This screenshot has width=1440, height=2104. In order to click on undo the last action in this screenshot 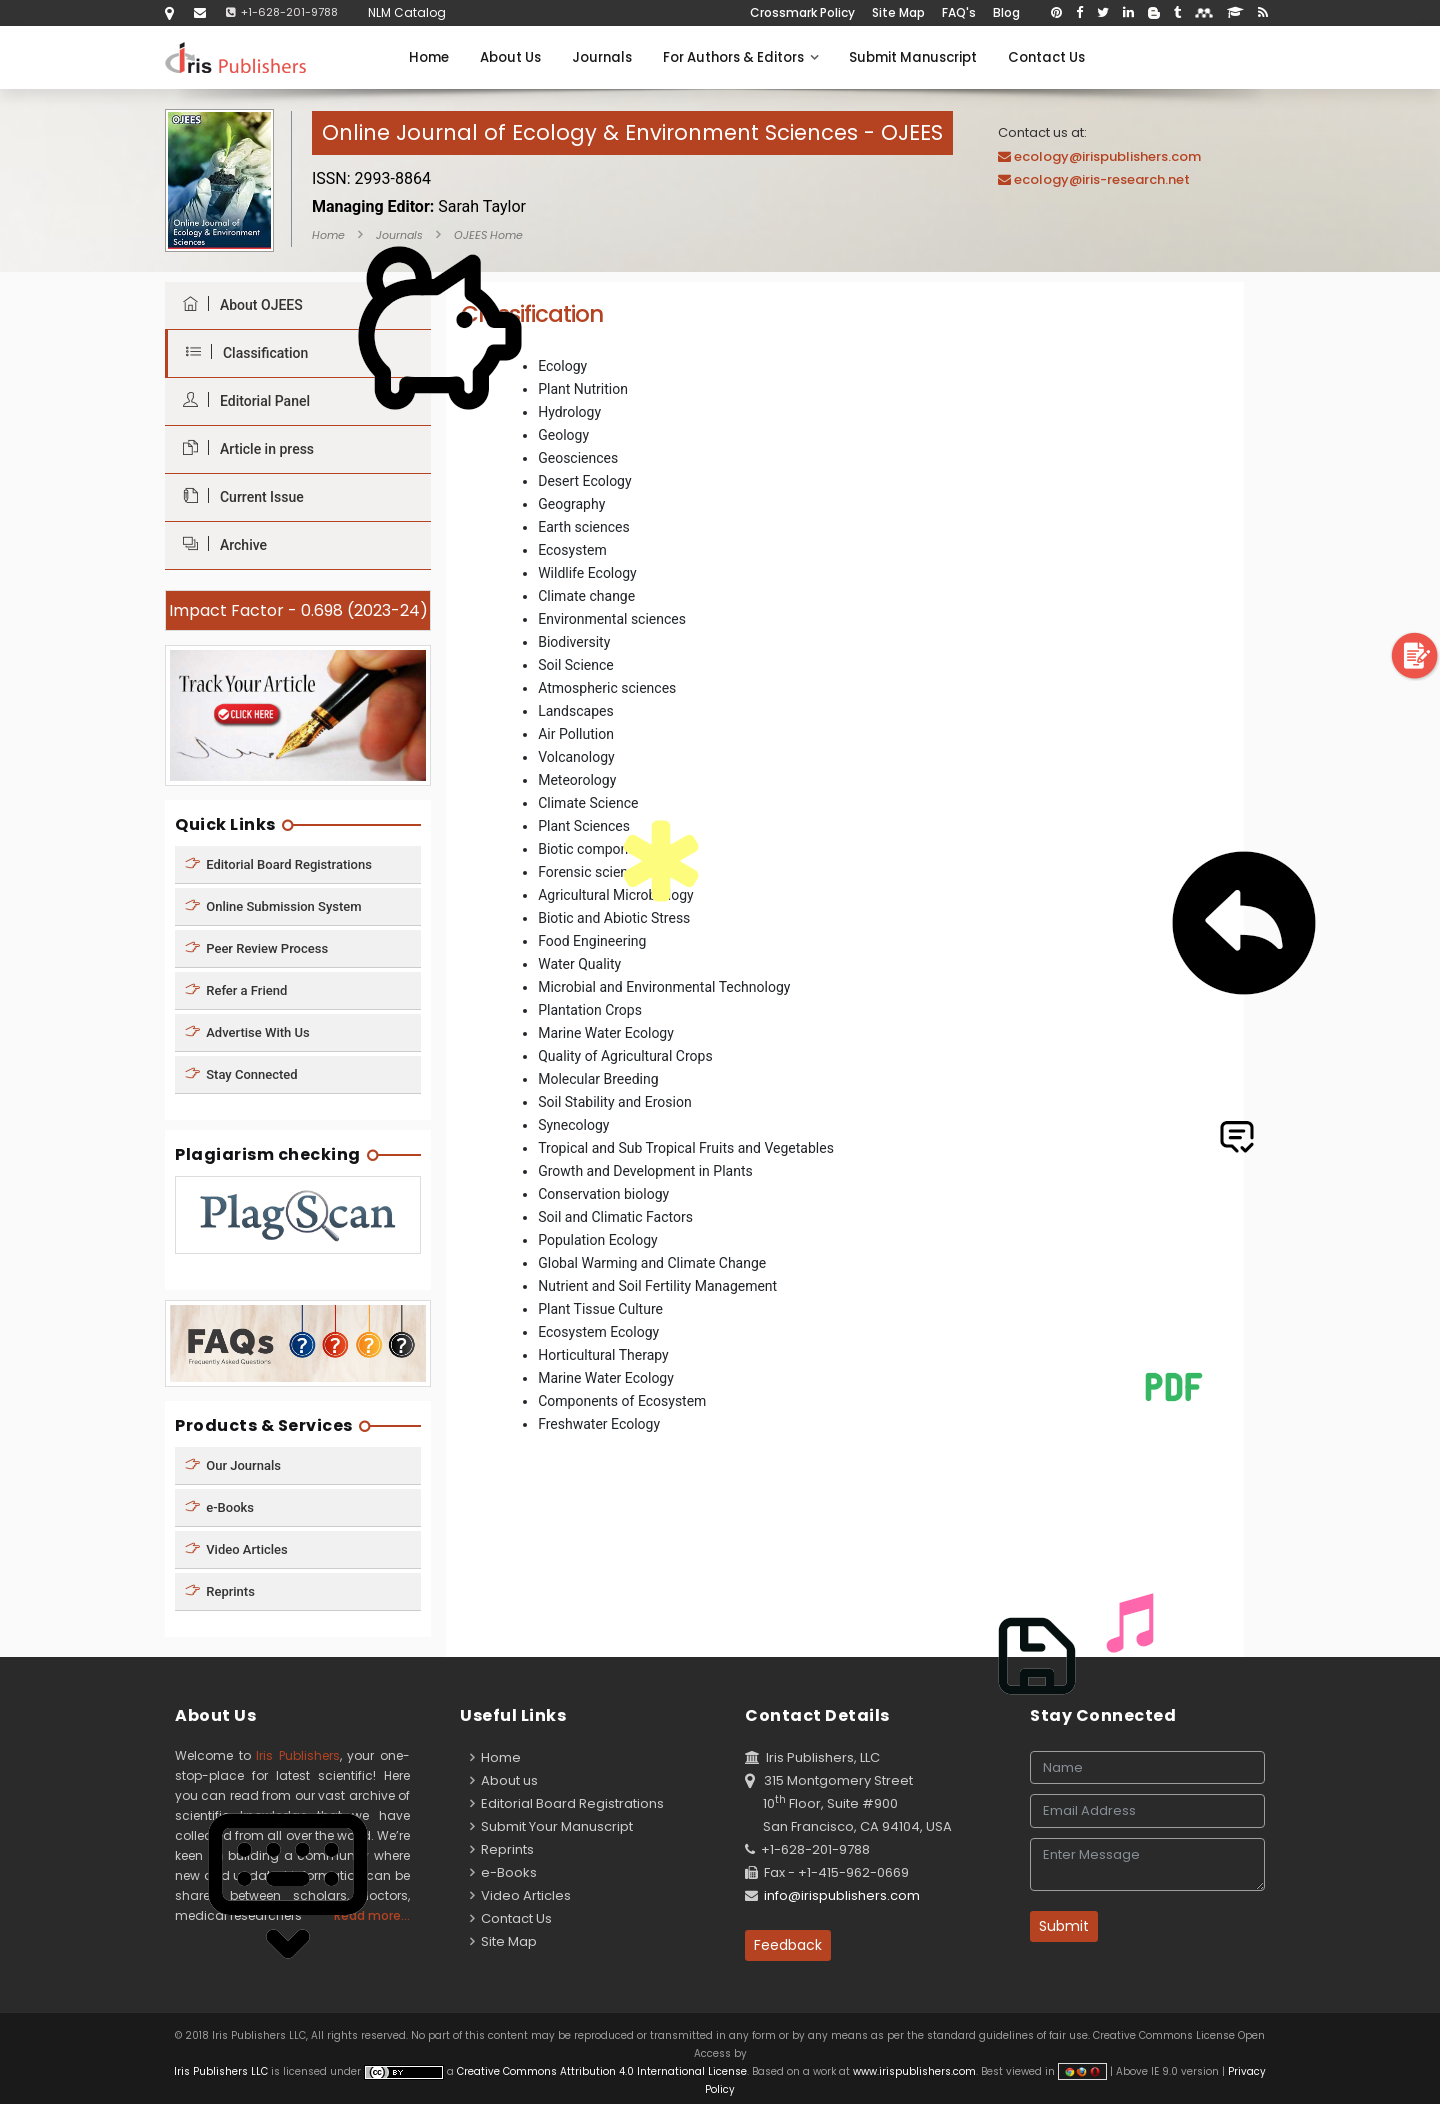, I will do `click(1244, 923)`.